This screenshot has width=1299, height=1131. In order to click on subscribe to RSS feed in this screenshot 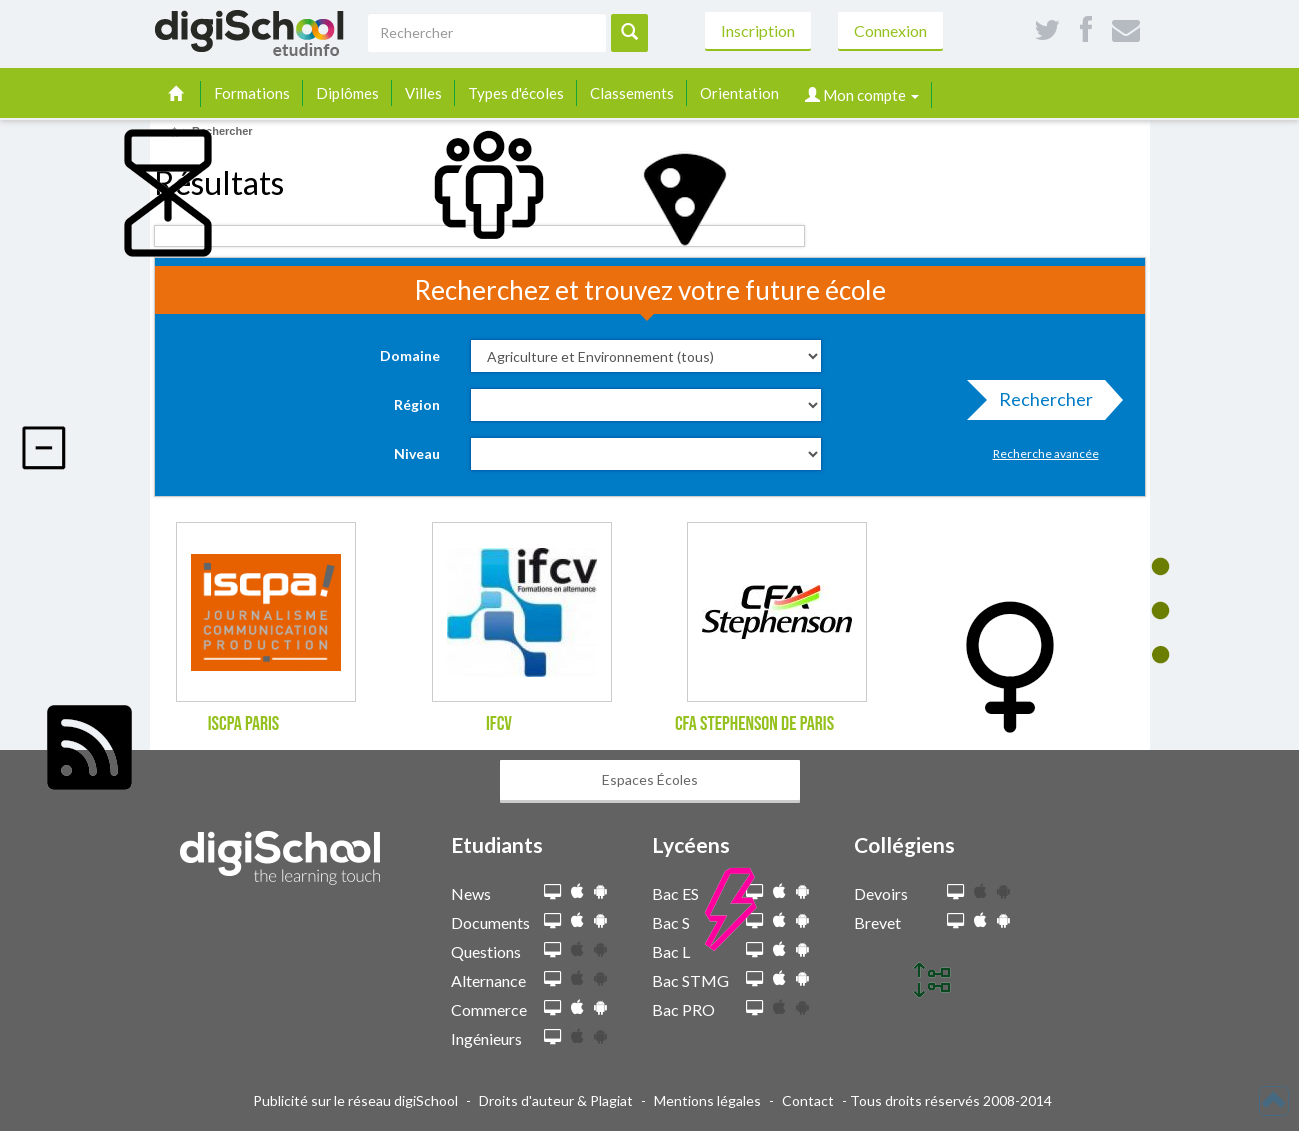, I will do `click(89, 747)`.